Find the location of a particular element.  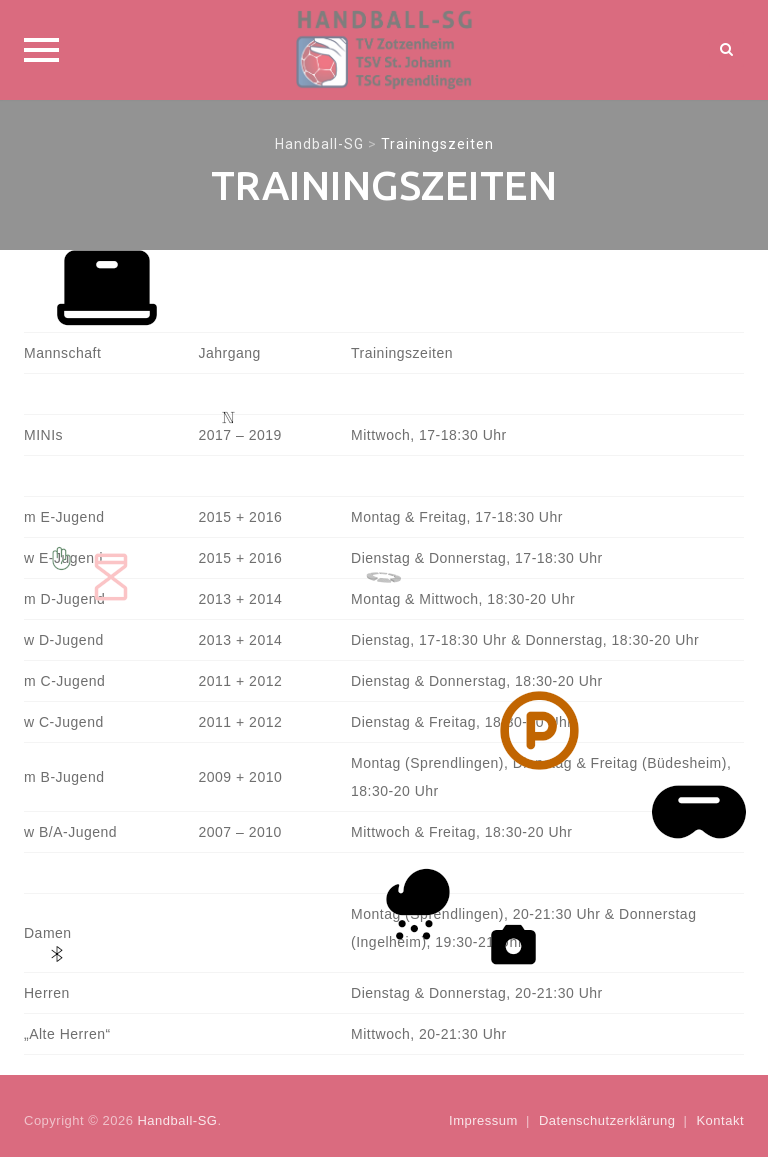

take a photo is located at coordinates (513, 945).